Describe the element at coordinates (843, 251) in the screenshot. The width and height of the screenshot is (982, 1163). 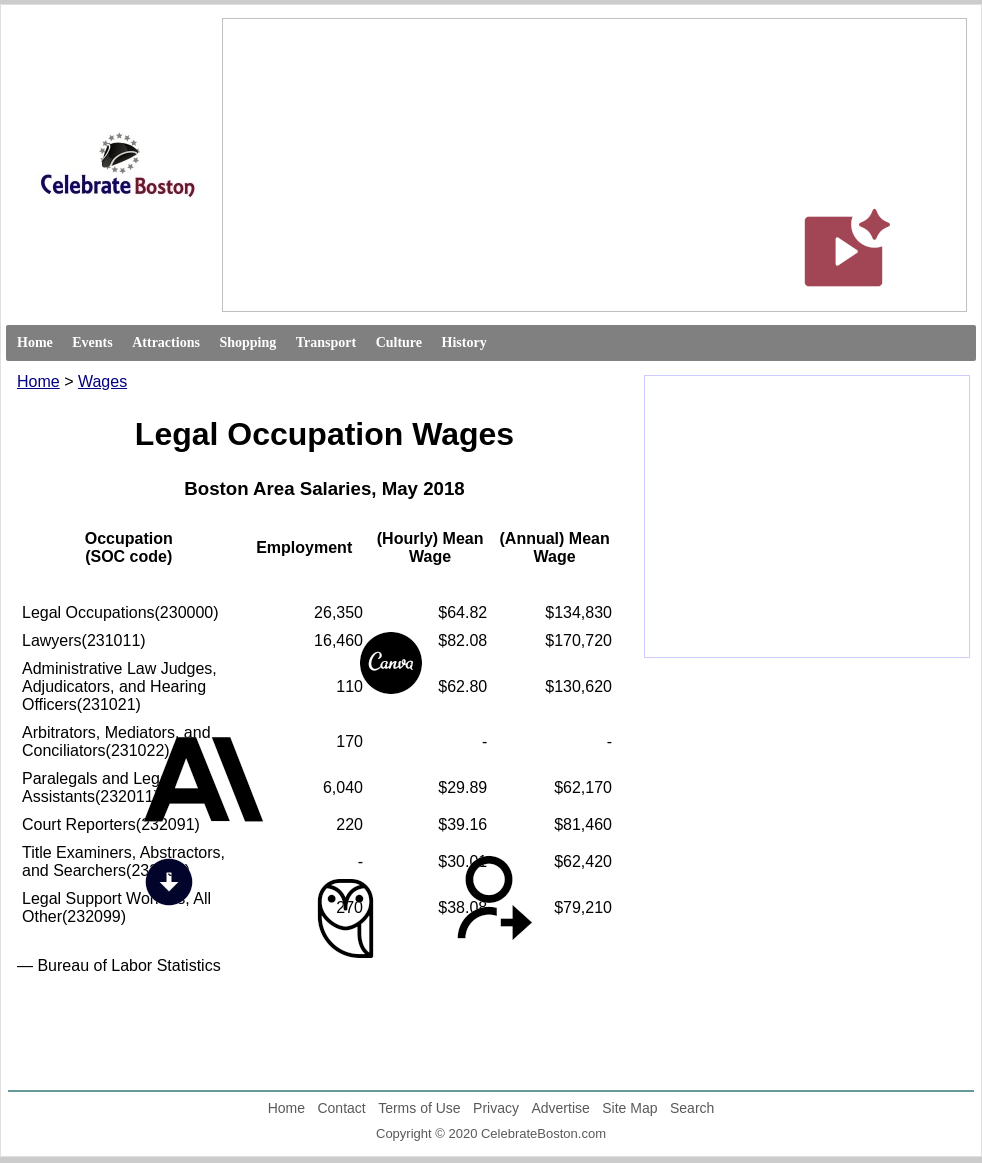
I see `access AI-powered video features` at that location.